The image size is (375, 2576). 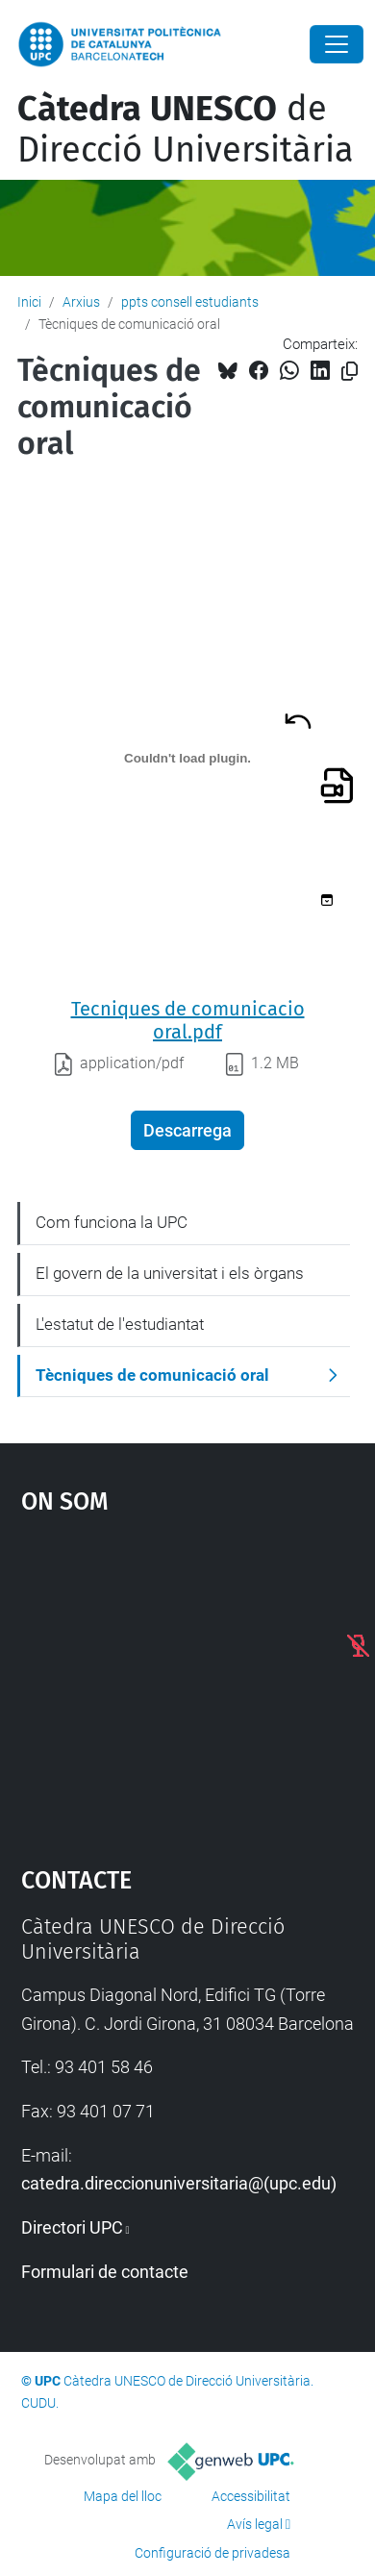 What do you see at coordinates (298, 721) in the screenshot?
I see `undo the last action` at bounding box center [298, 721].